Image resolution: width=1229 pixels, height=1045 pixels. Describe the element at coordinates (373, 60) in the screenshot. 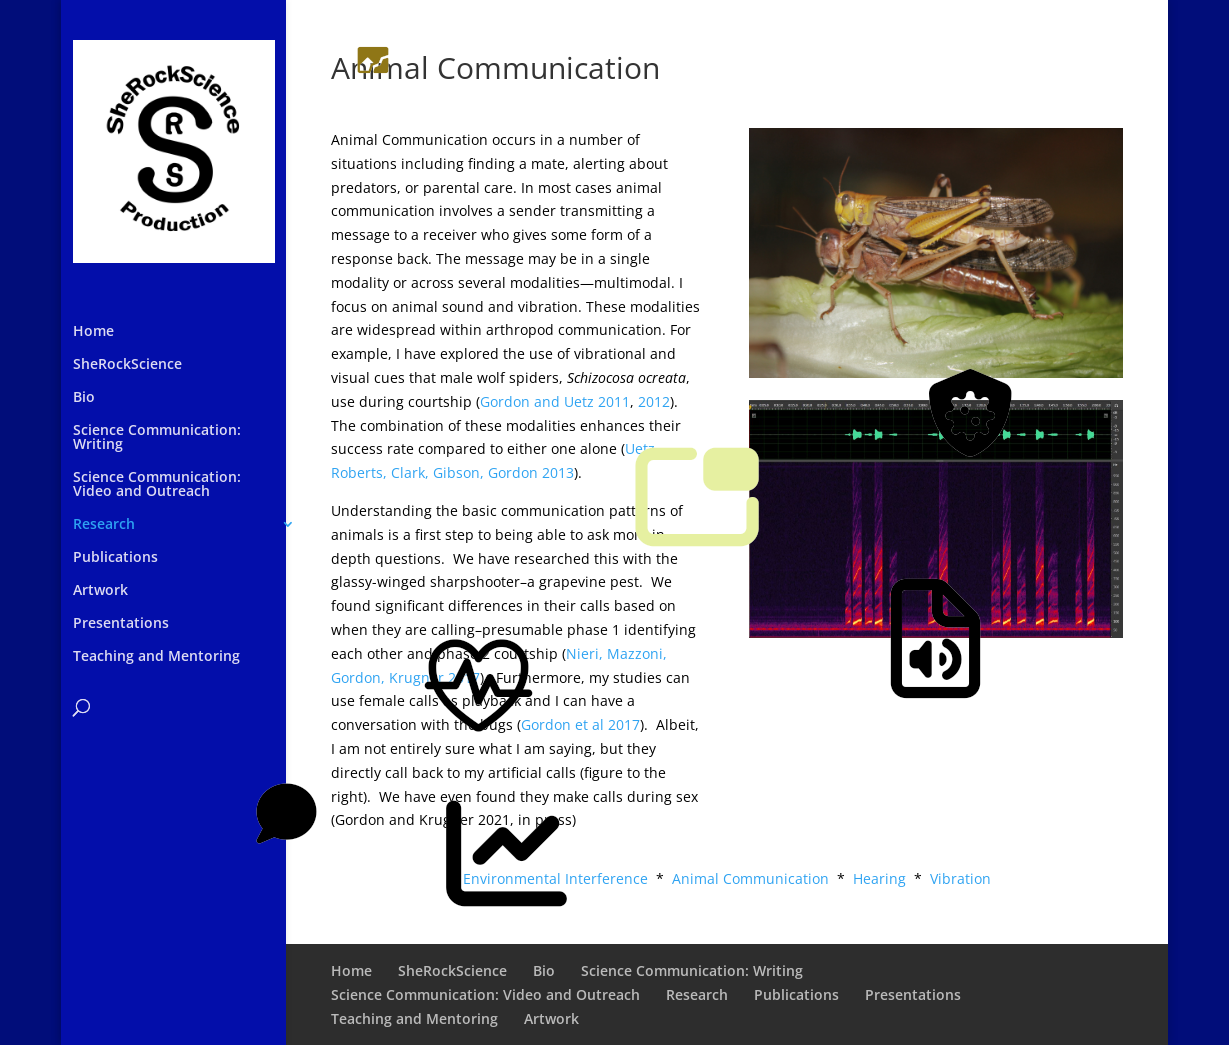

I see `indicates a broken or corrupted image file` at that location.